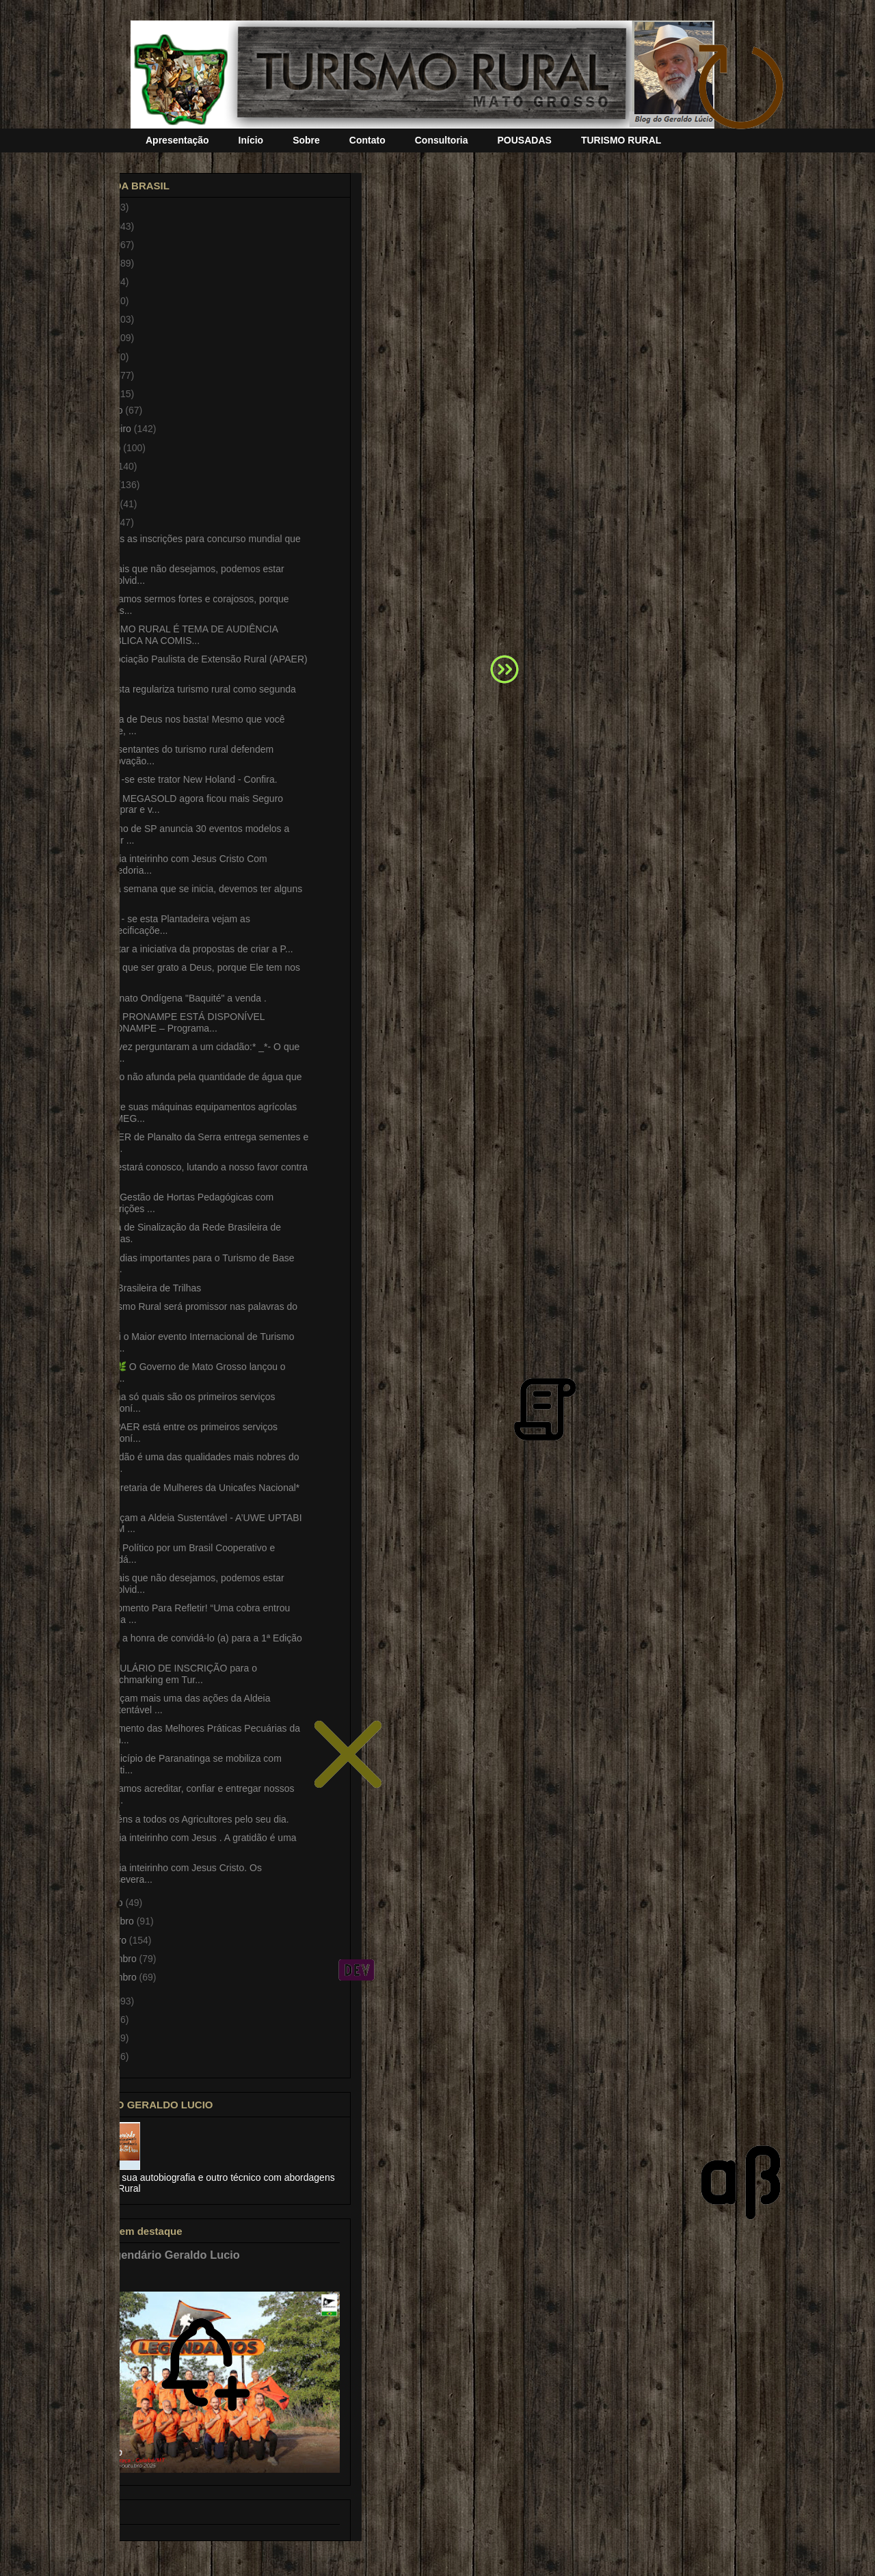  What do you see at coordinates (545, 1409) in the screenshot?
I see `view license or terms of service` at bounding box center [545, 1409].